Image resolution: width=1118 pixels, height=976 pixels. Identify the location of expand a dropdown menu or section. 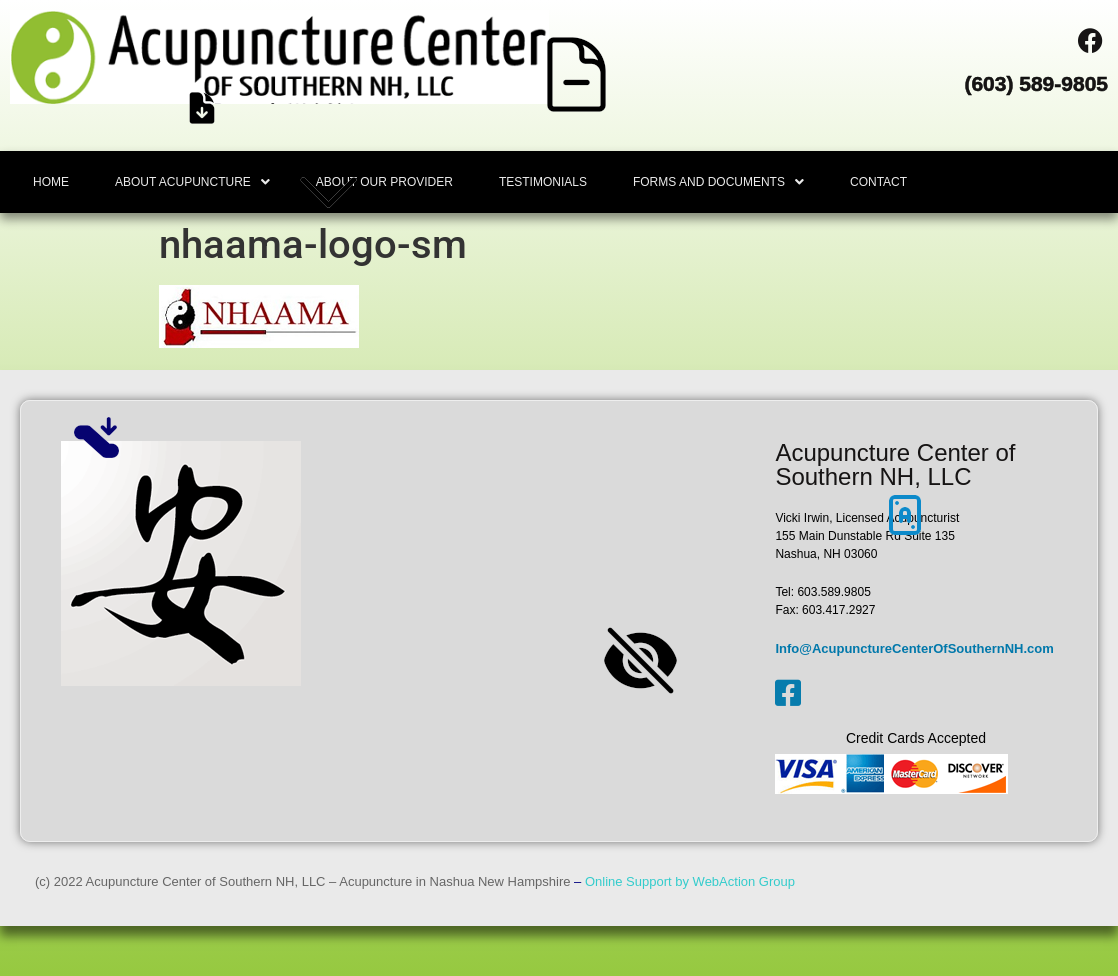
(328, 192).